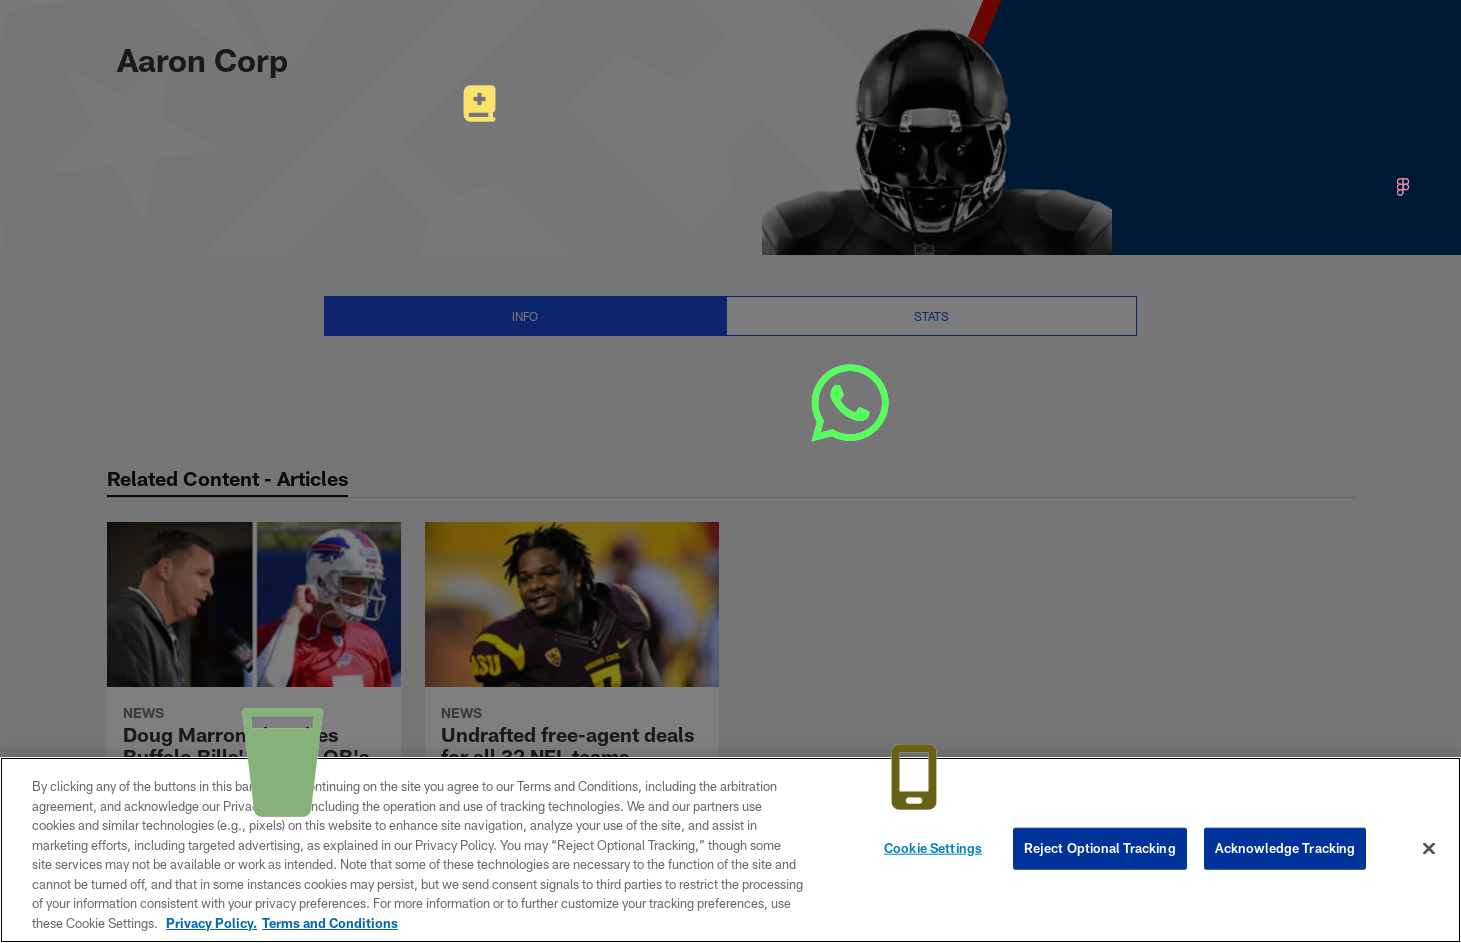  Describe the element at coordinates (282, 760) in the screenshot. I see `browse bars or pubs nearby` at that location.